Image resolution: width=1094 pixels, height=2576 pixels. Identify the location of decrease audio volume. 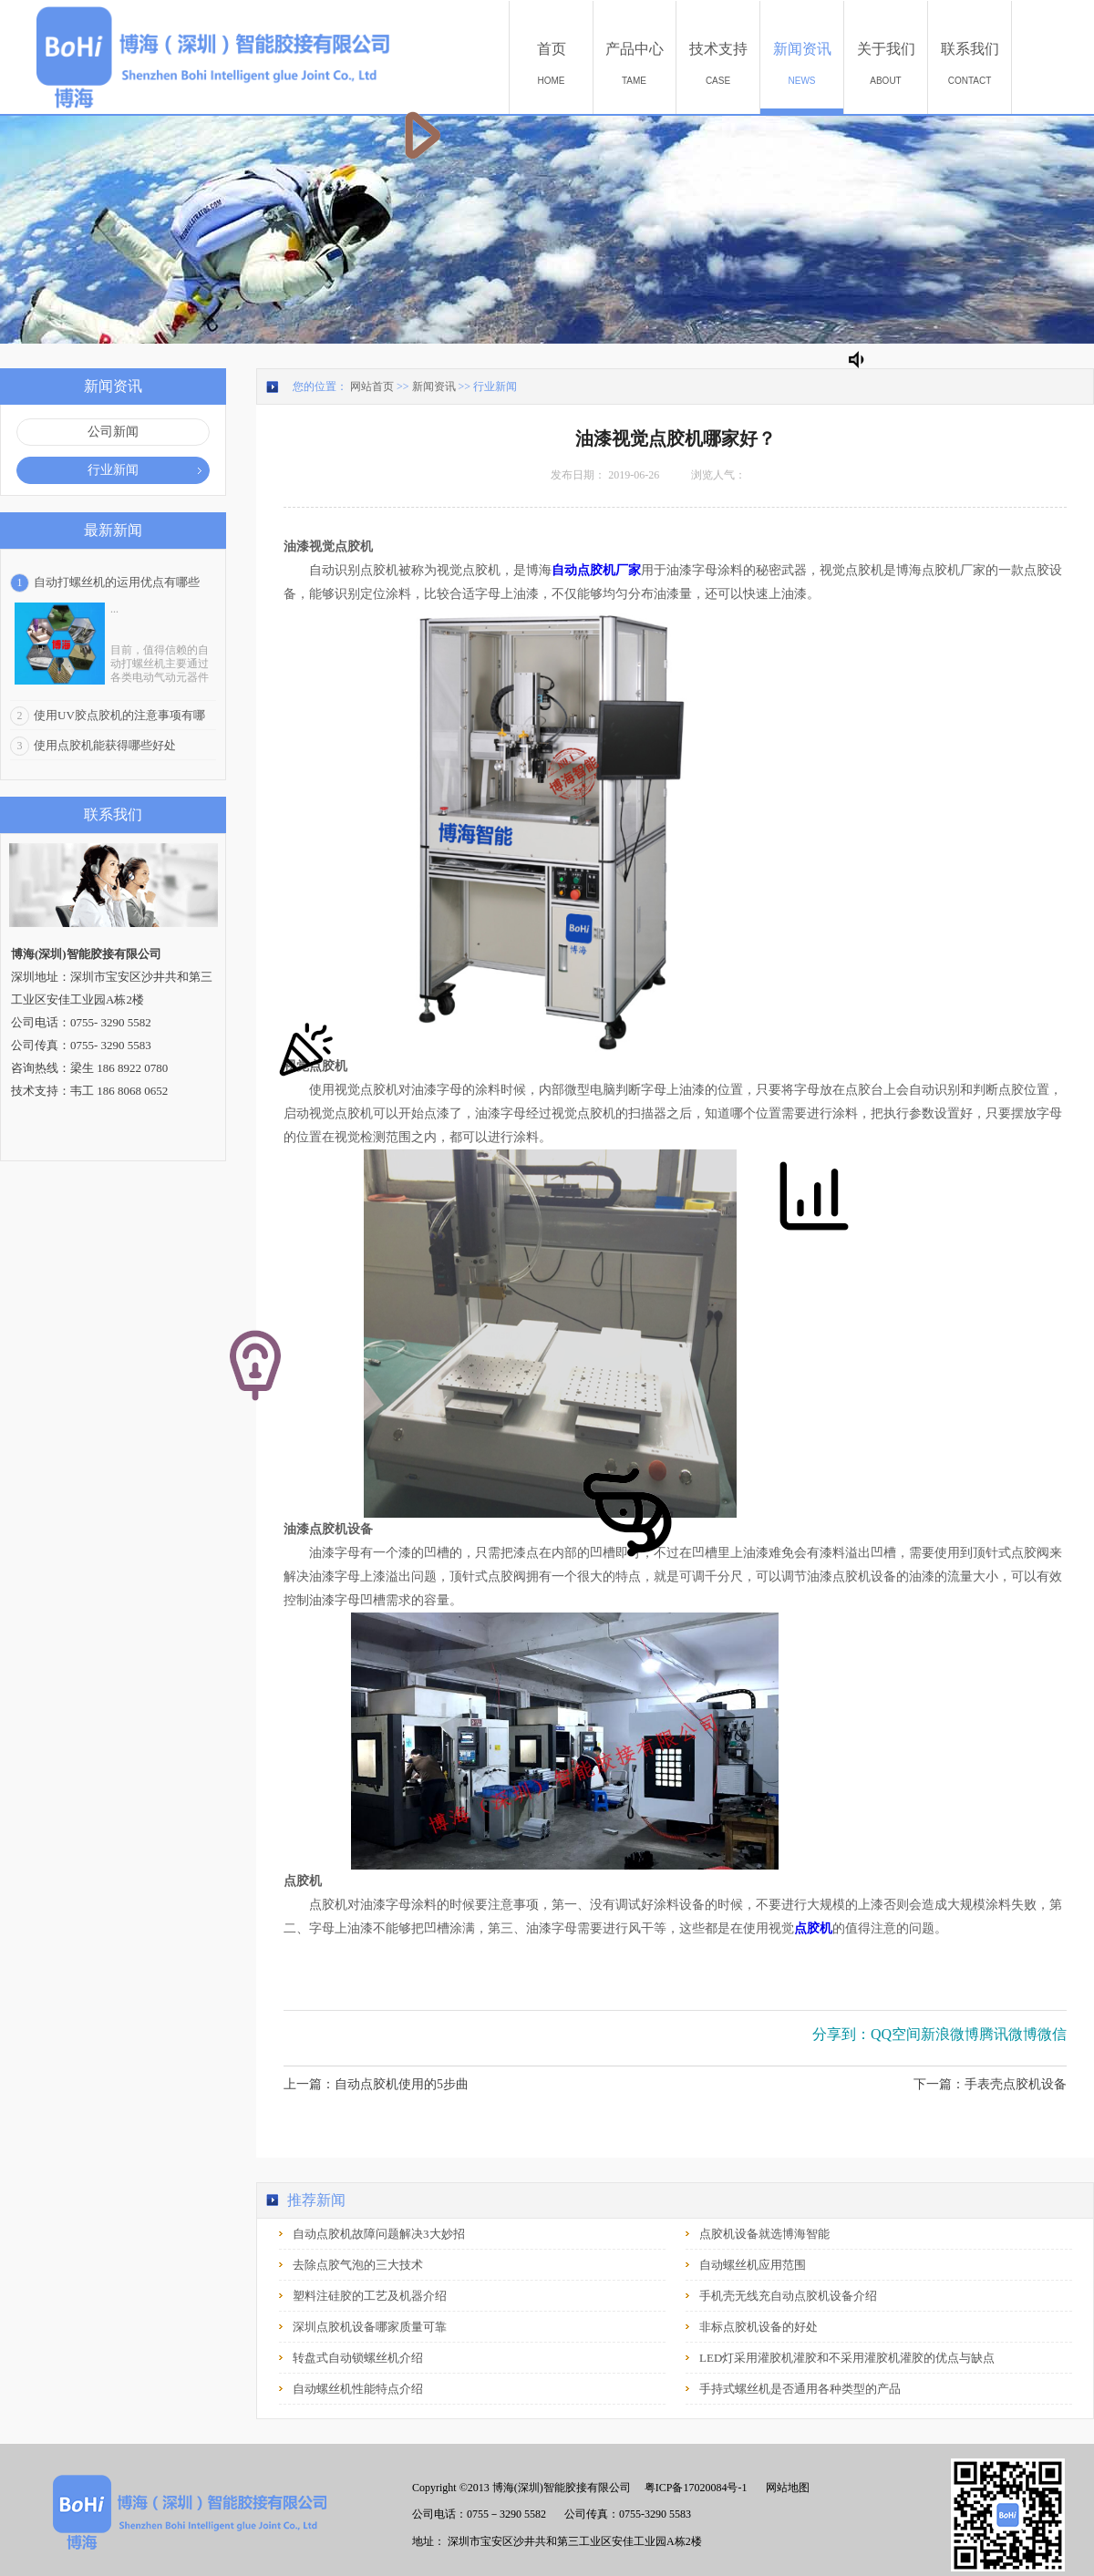
(856, 359).